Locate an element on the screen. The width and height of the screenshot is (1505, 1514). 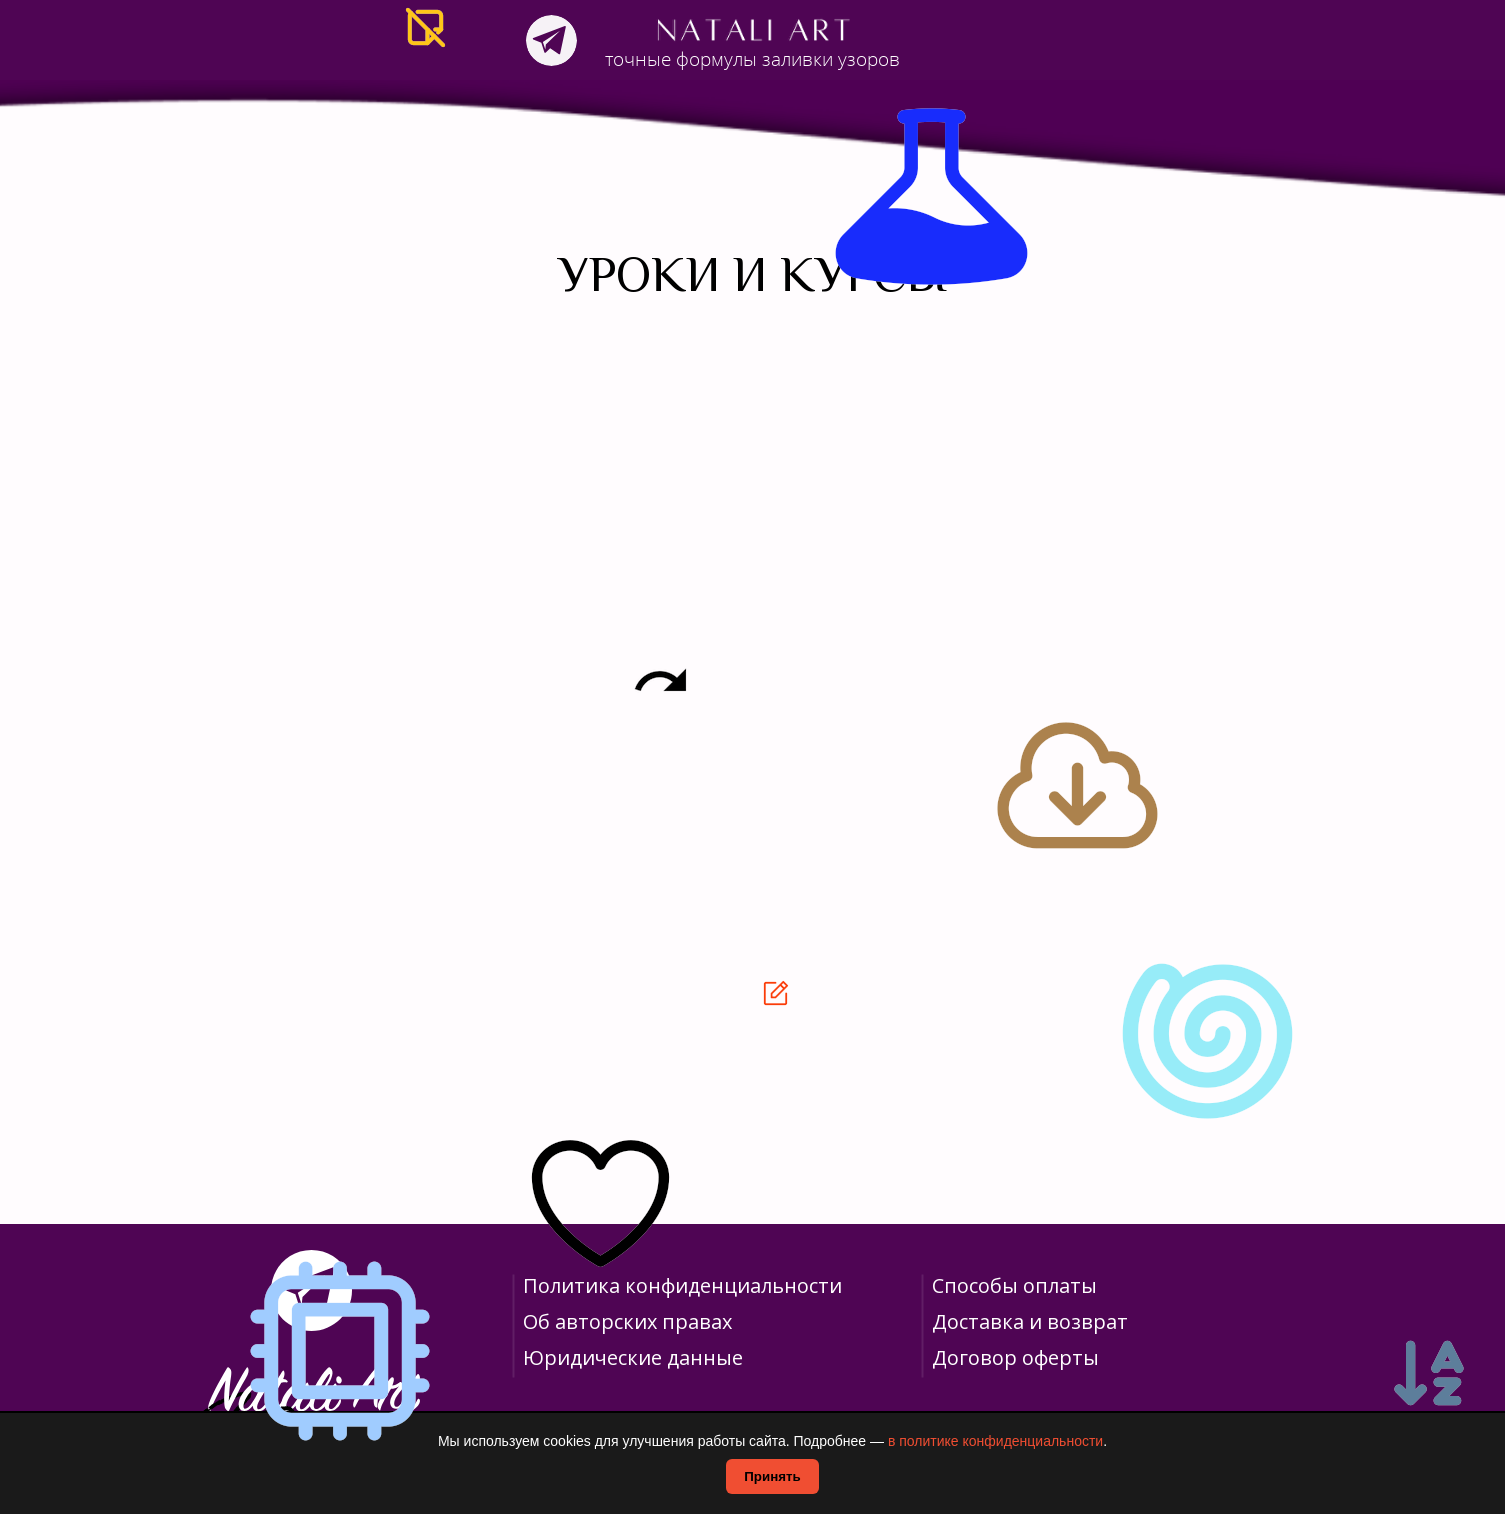
view processor or hardware information is located at coordinates (340, 1351).